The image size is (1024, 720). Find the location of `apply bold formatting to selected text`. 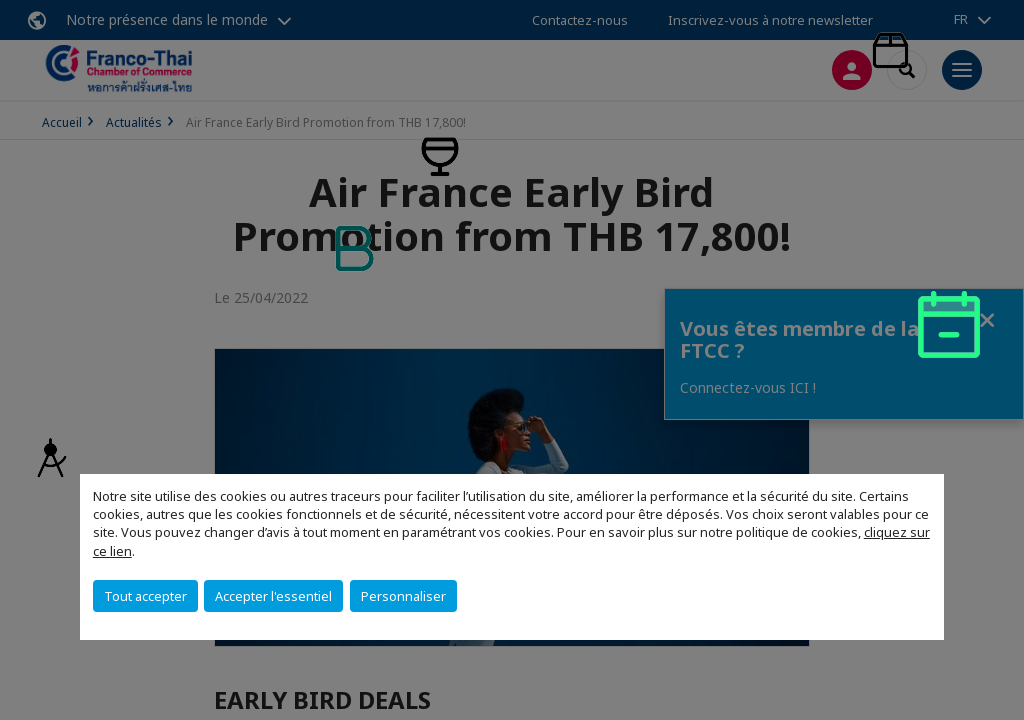

apply bold formatting to selected text is located at coordinates (353, 248).